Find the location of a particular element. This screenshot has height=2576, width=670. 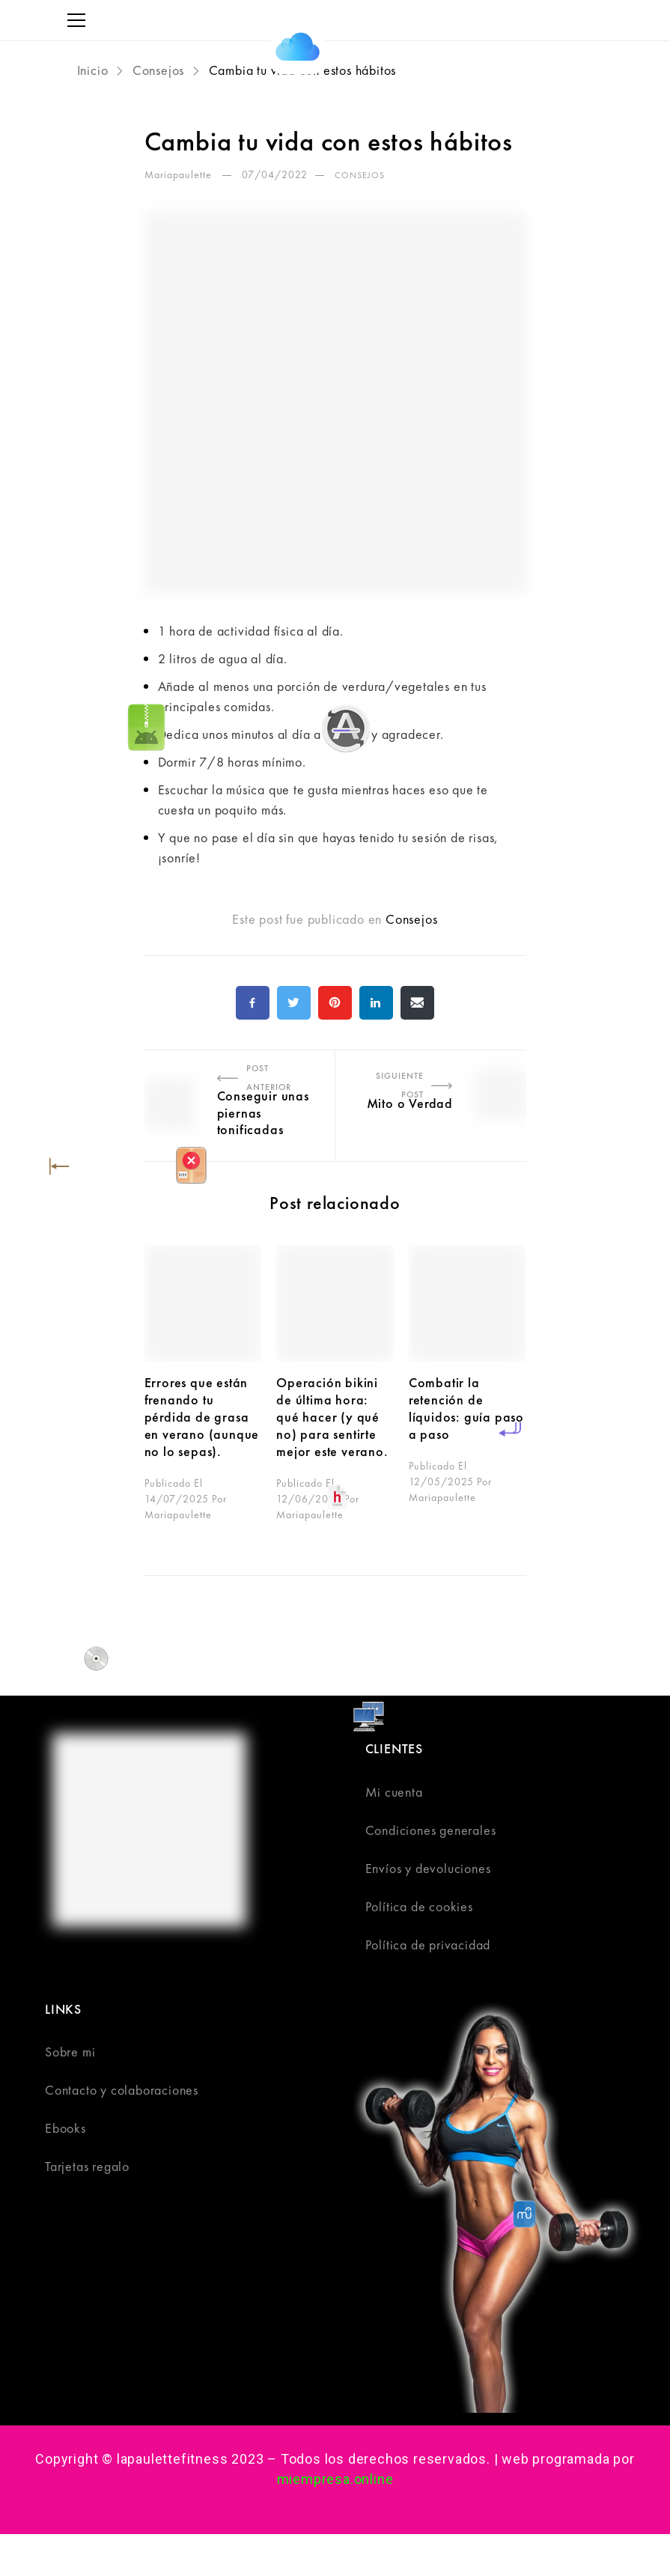

indicates incoming network data transfer is located at coordinates (368, 1717).